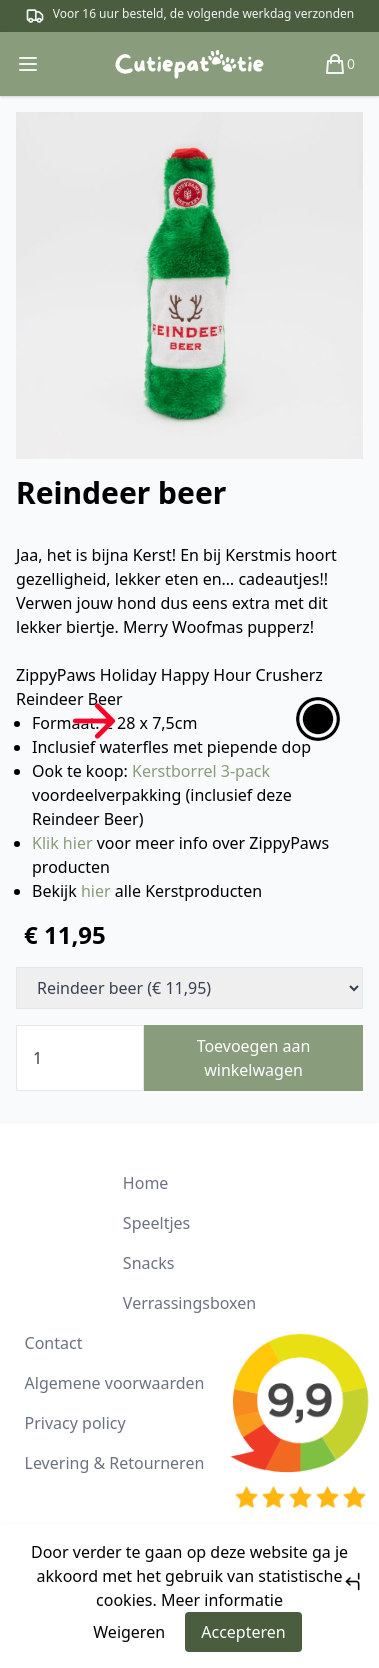 The image size is (379, 1668). Describe the element at coordinates (94, 721) in the screenshot. I see `proceed to the next step` at that location.